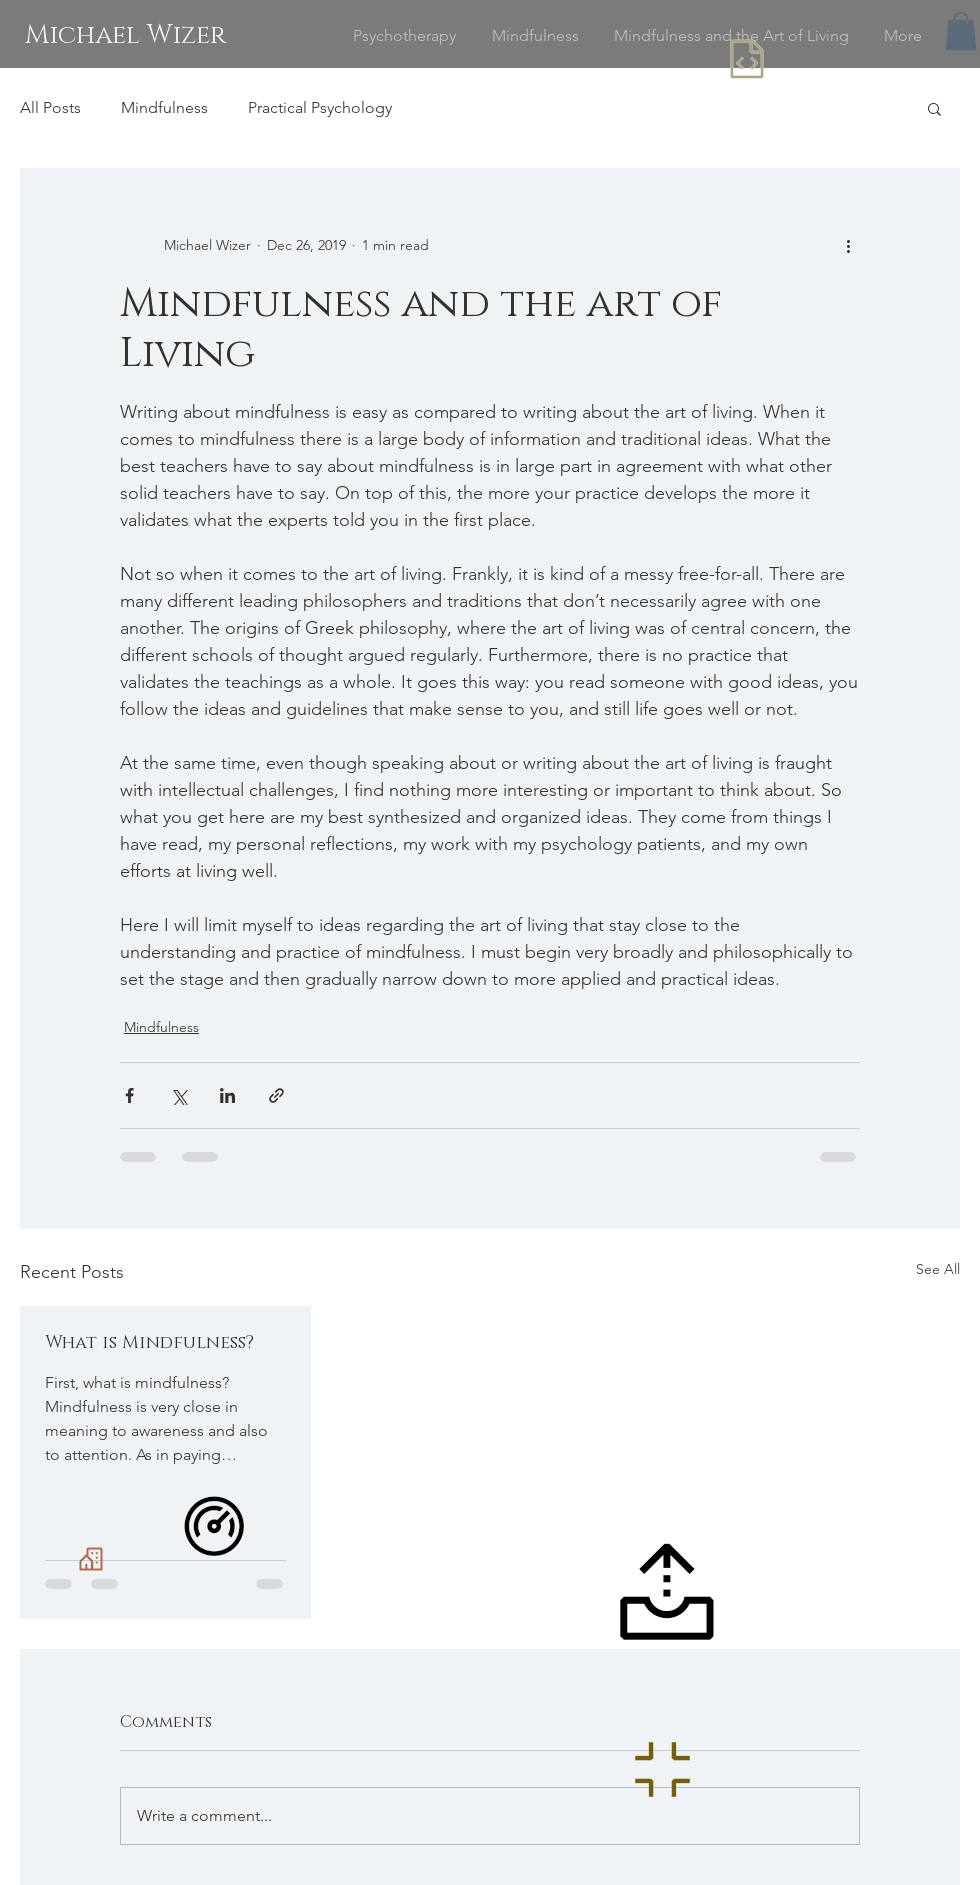 Image resolution: width=980 pixels, height=1885 pixels. What do you see at coordinates (747, 59) in the screenshot?
I see `open a code or source file` at bounding box center [747, 59].